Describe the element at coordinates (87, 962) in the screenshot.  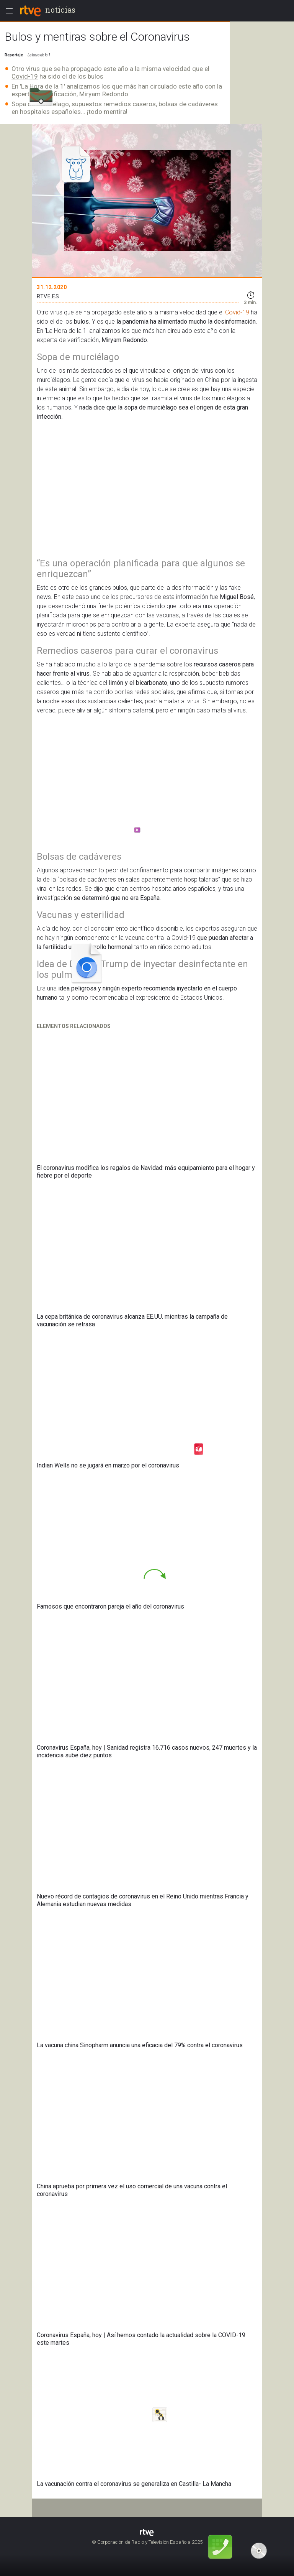
I see `open a document in chromium browser` at that location.